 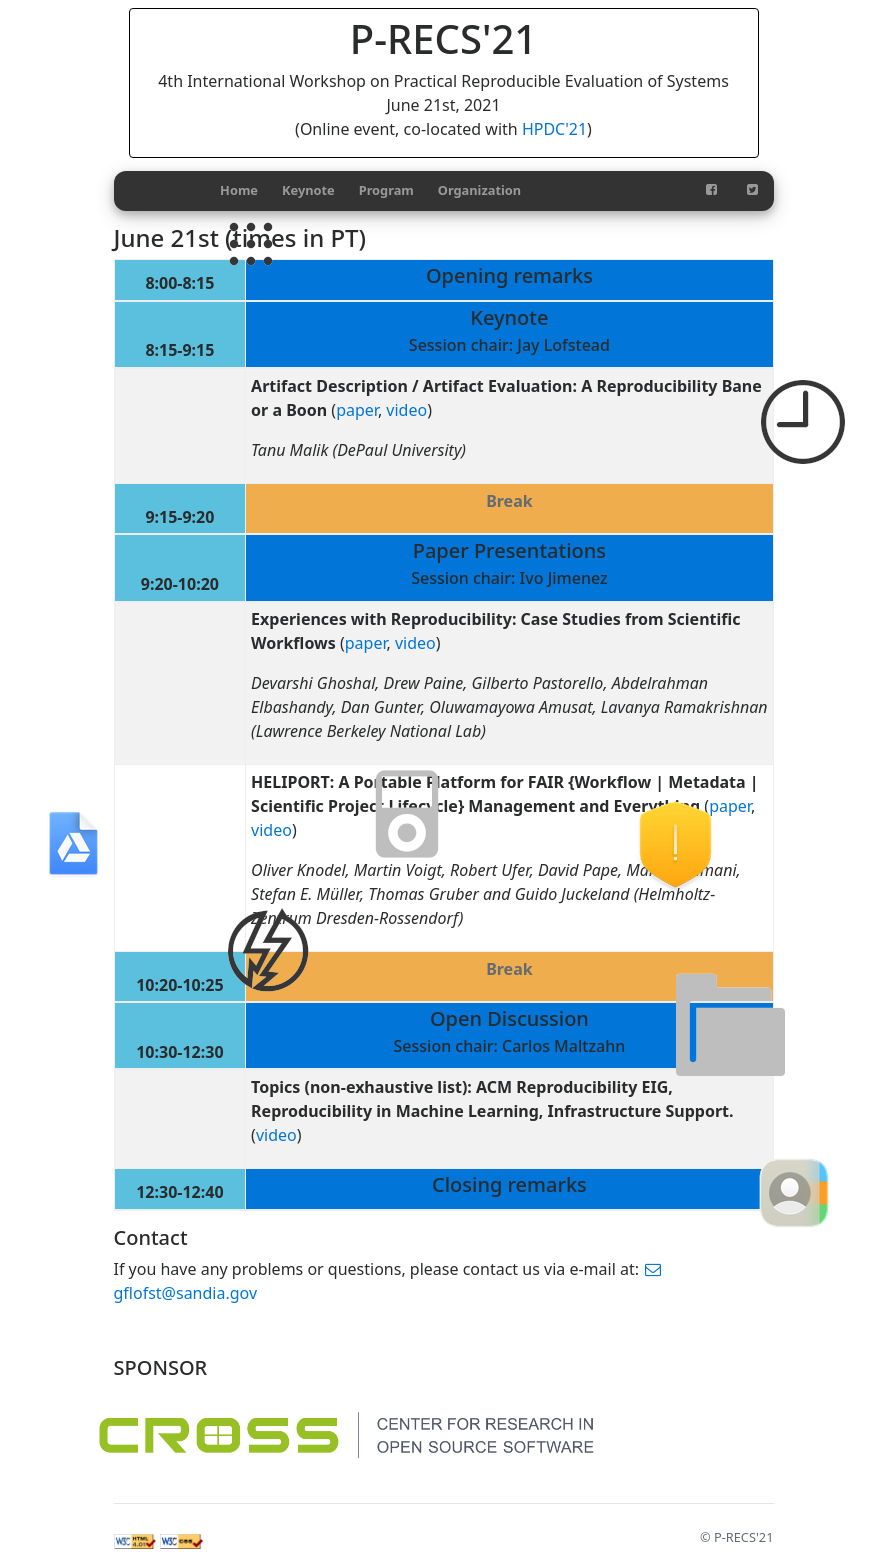 What do you see at coordinates (675, 847) in the screenshot?
I see `indicates medium security level or partial protection` at bounding box center [675, 847].